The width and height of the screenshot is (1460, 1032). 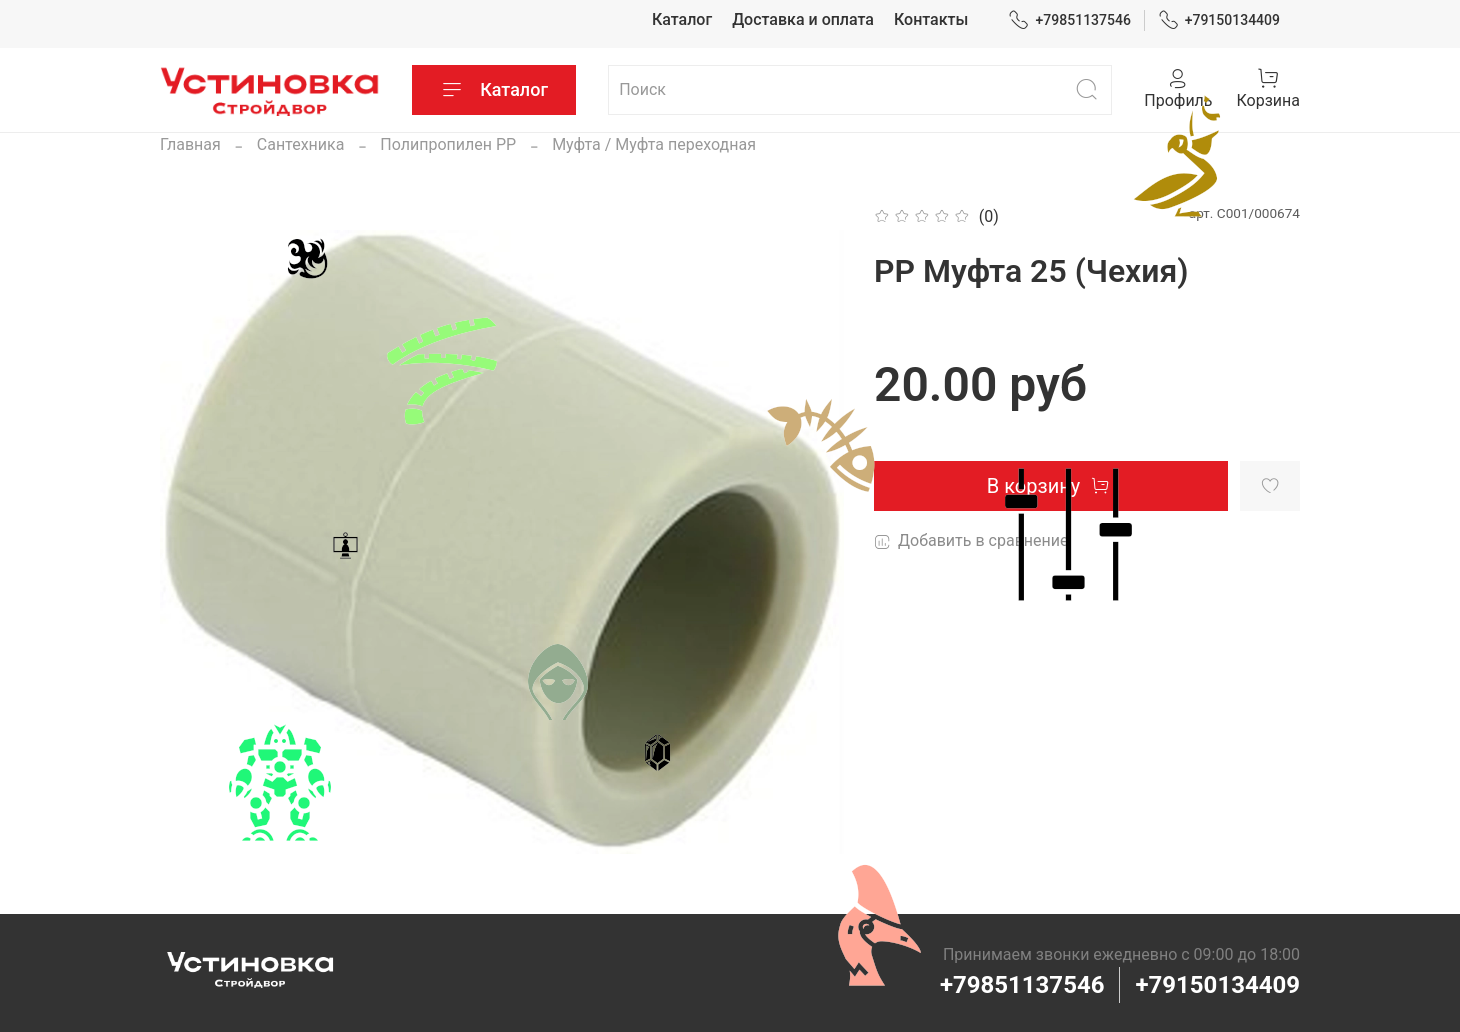 What do you see at coordinates (280, 783) in the screenshot?
I see `access robot or mech character selection` at bounding box center [280, 783].